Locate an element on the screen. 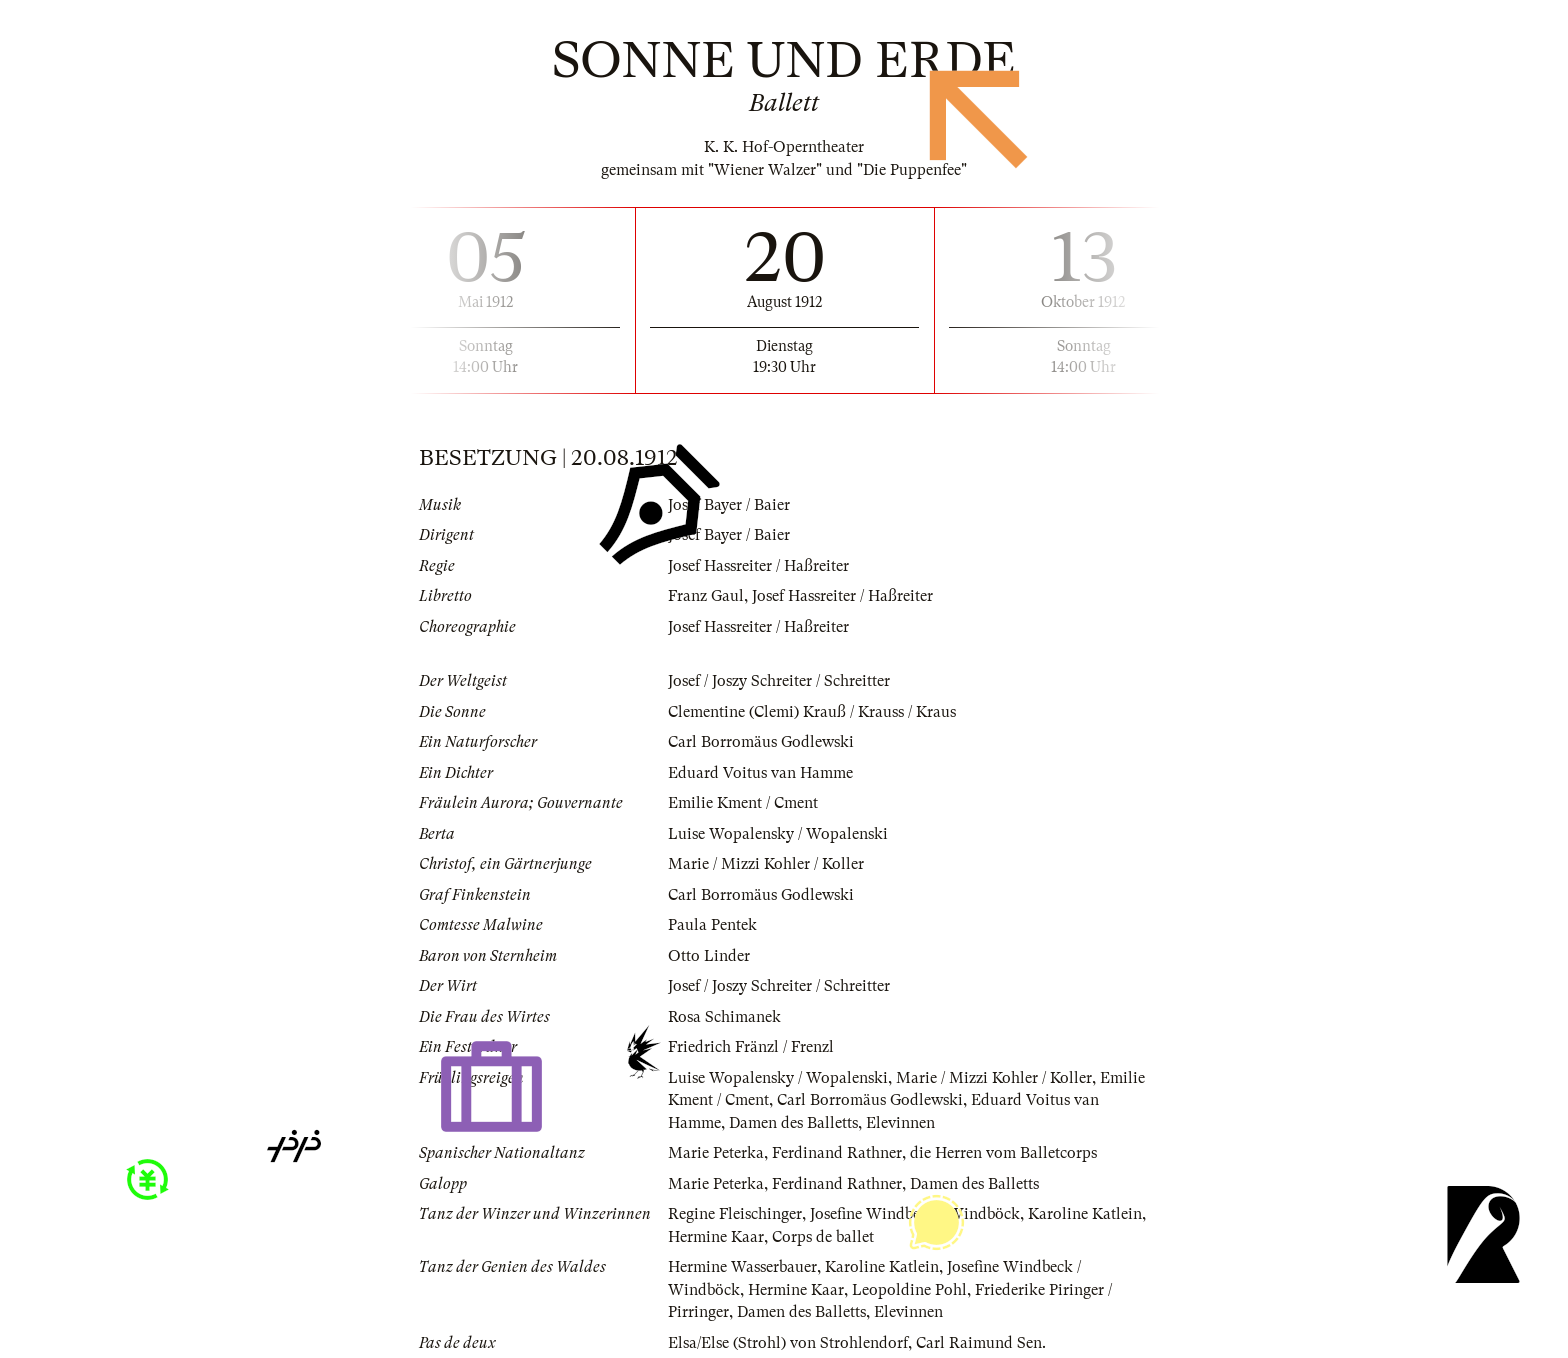 This screenshot has width=1568, height=1358. PaddlePaddle deep learning framework logo is located at coordinates (294, 1146).